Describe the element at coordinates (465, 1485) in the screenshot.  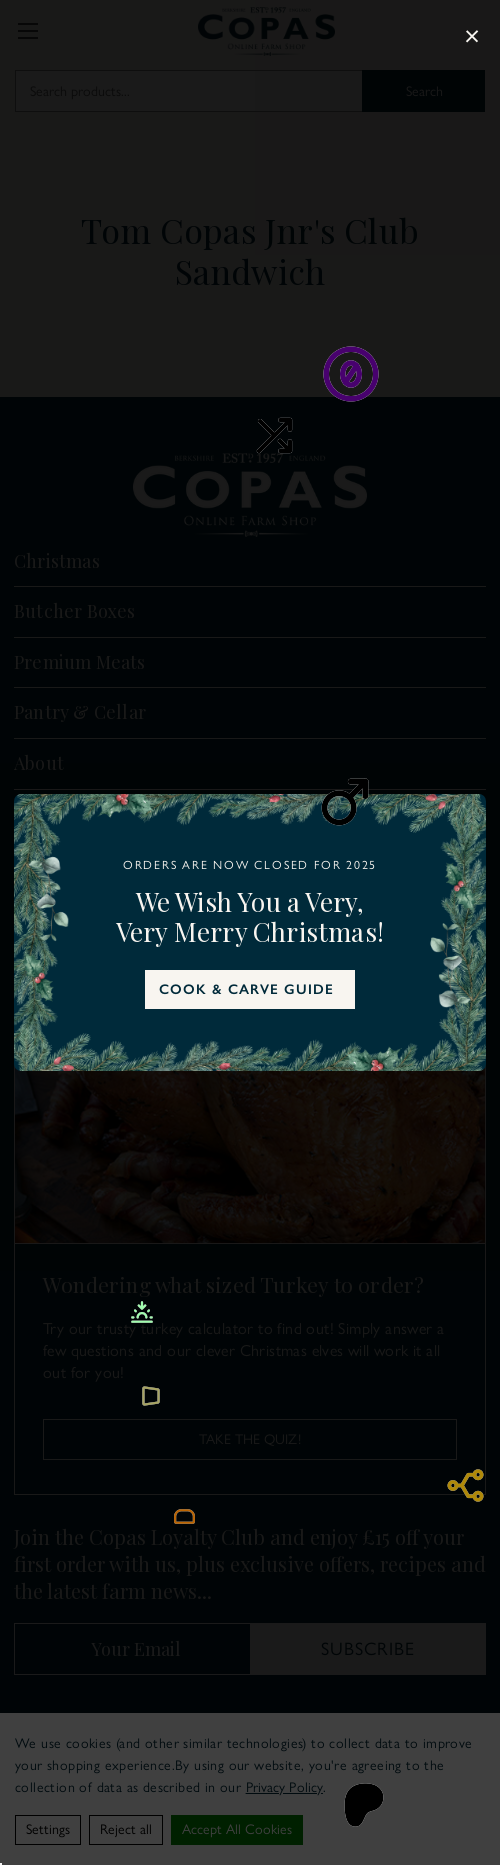
I see `view your stackshare profile` at that location.